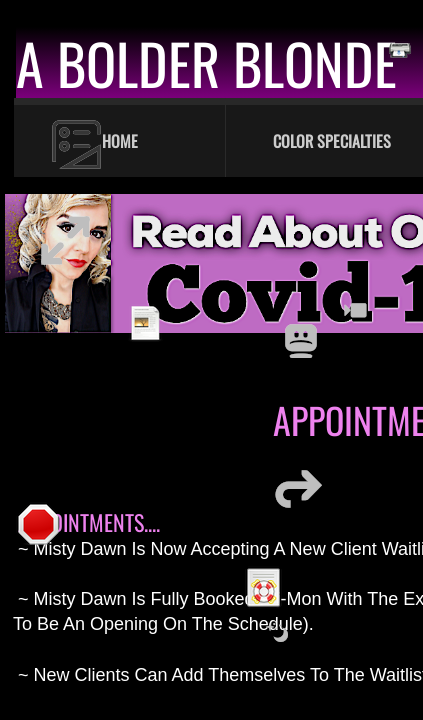  I want to click on open GNOME Glade interface designer, so click(76, 144).